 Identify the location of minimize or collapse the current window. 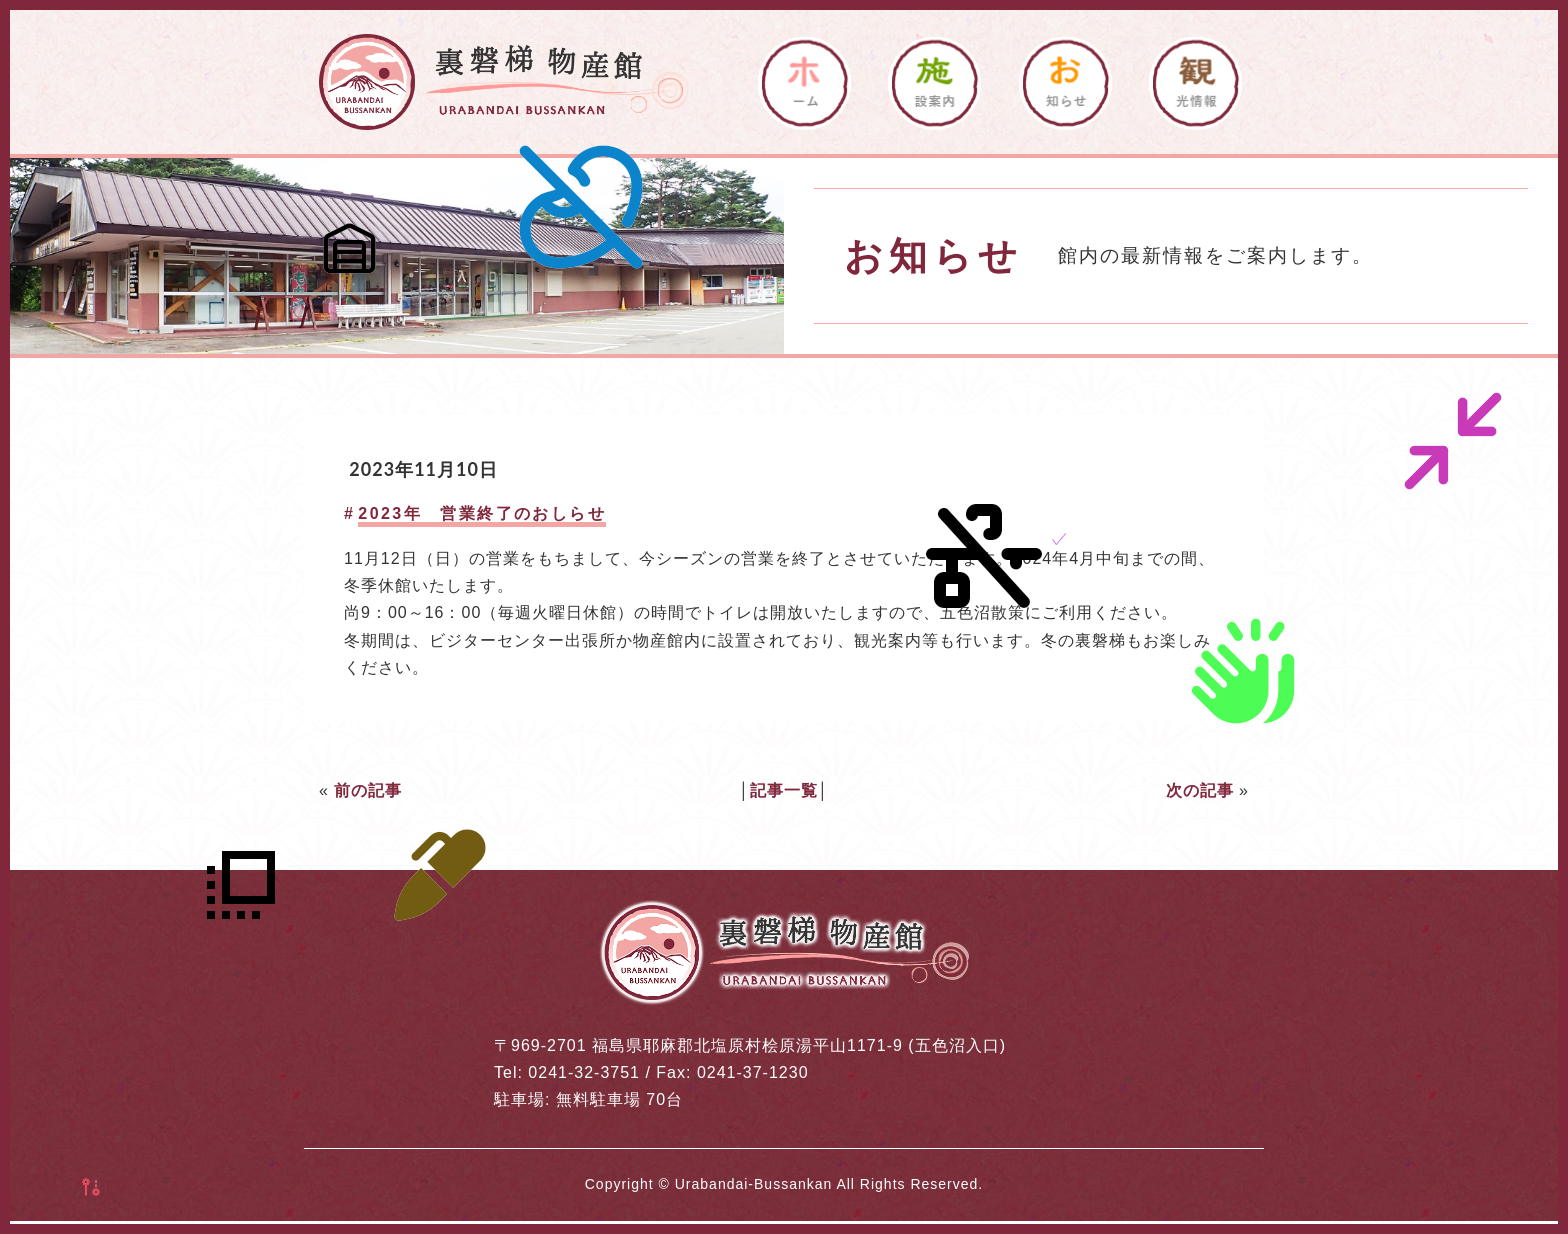
(1453, 441).